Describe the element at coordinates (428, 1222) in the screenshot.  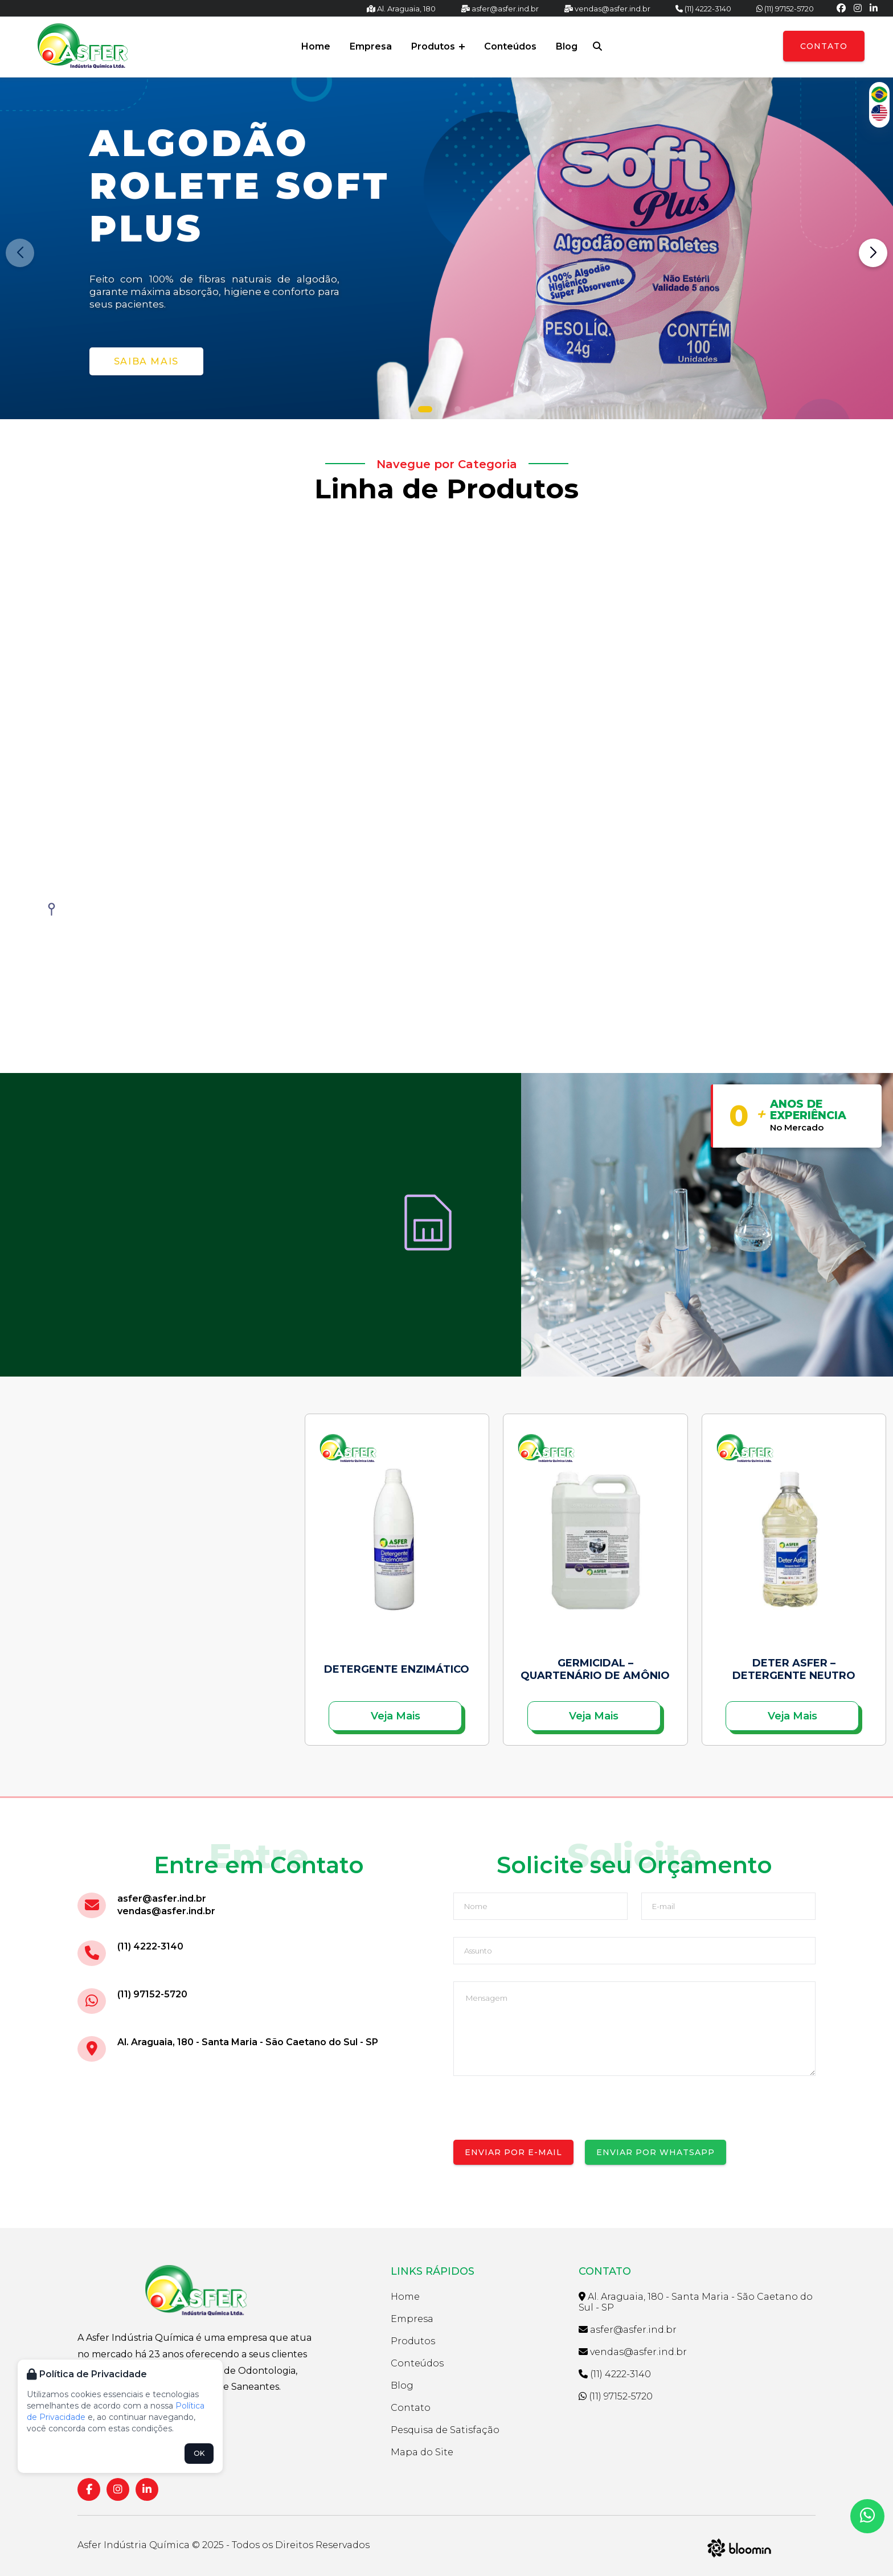
I see `manage sim card settings` at that location.